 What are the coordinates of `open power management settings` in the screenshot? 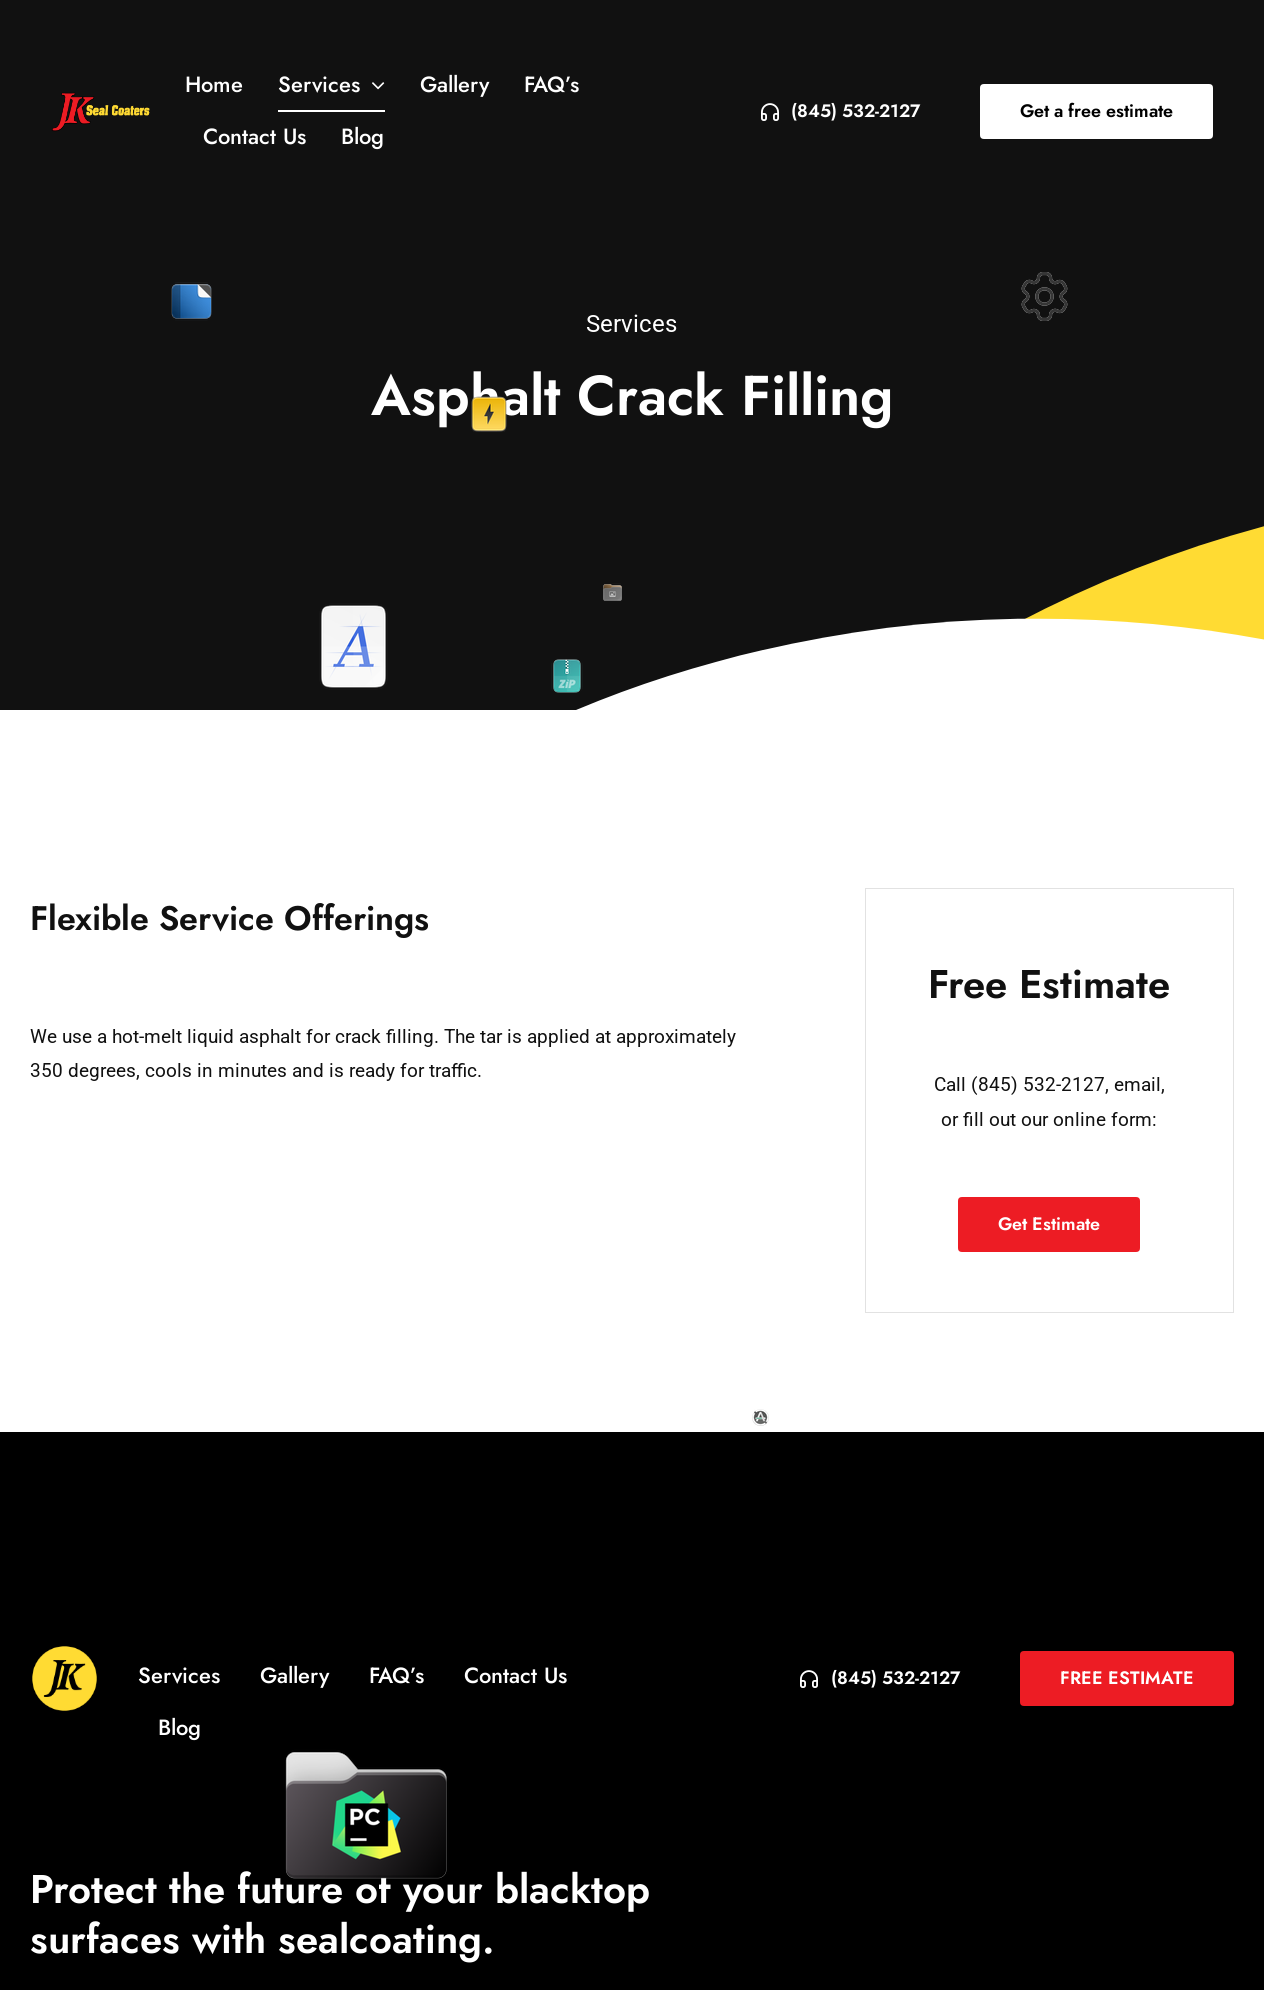 It's located at (489, 414).